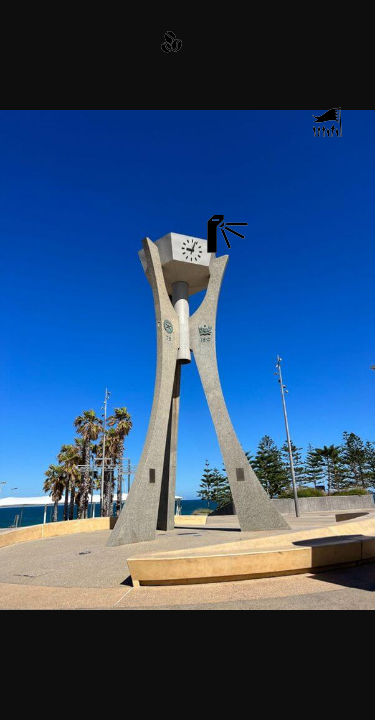 Image resolution: width=375 pixels, height=720 pixels. What do you see at coordinates (327, 122) in the screenshot?
I see `rally team members or summon allies` at bounding box center [327, 122].